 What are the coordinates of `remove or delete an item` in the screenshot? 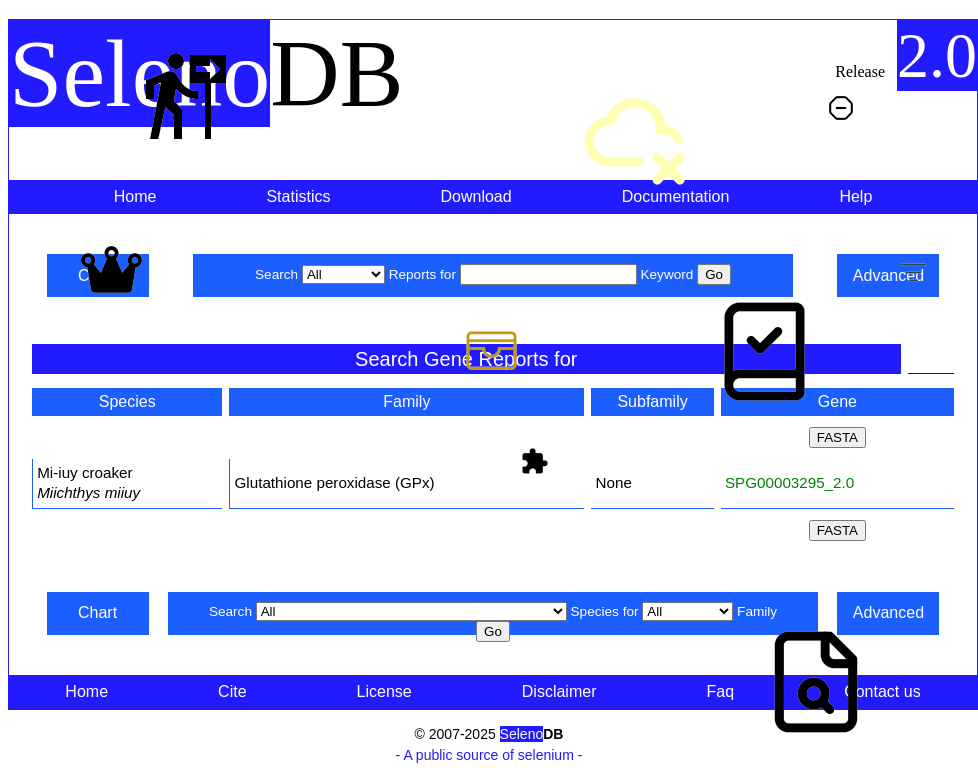 It's located at (841, 108).